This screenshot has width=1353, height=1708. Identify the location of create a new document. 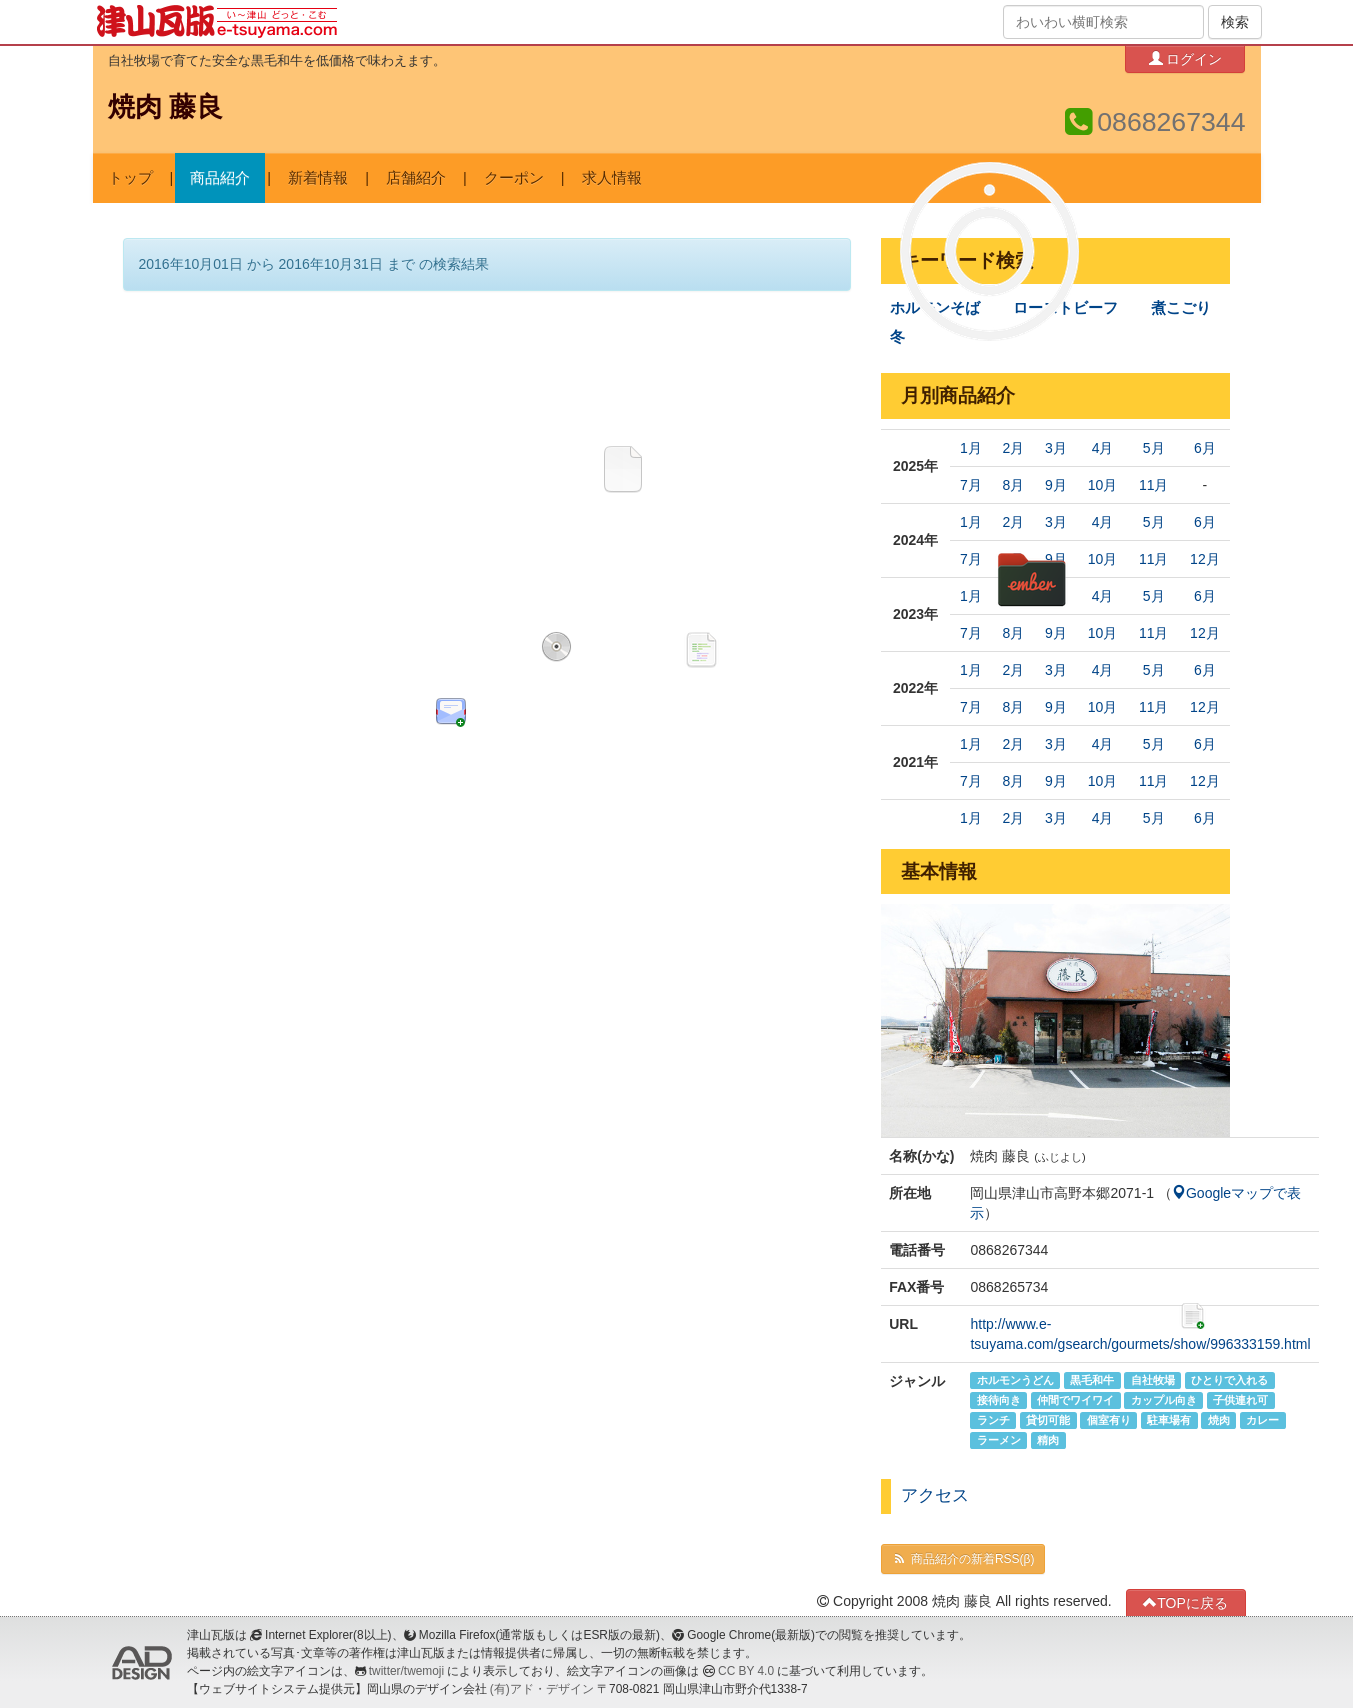
(1192, 1315).